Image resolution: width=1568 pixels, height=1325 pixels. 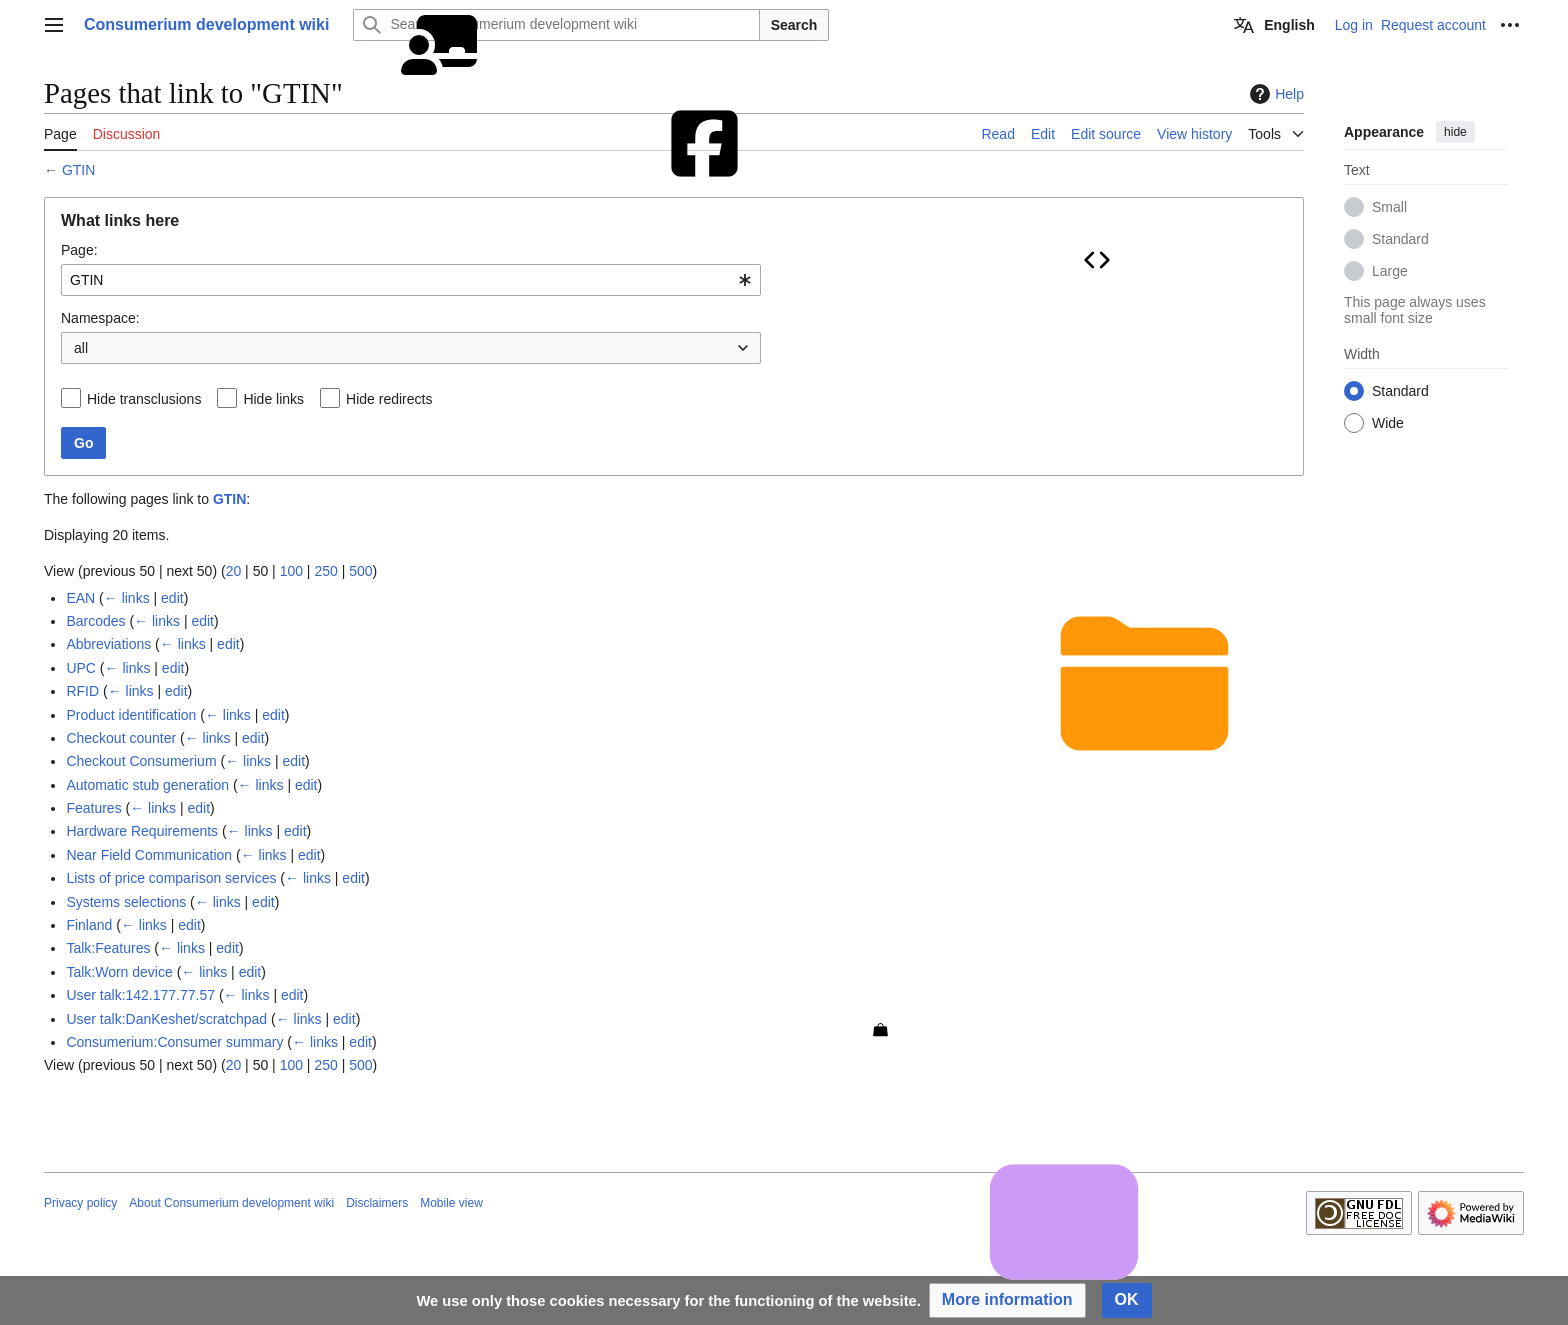 I want to click on open folder to view contents, so click(x=1144, y=683).